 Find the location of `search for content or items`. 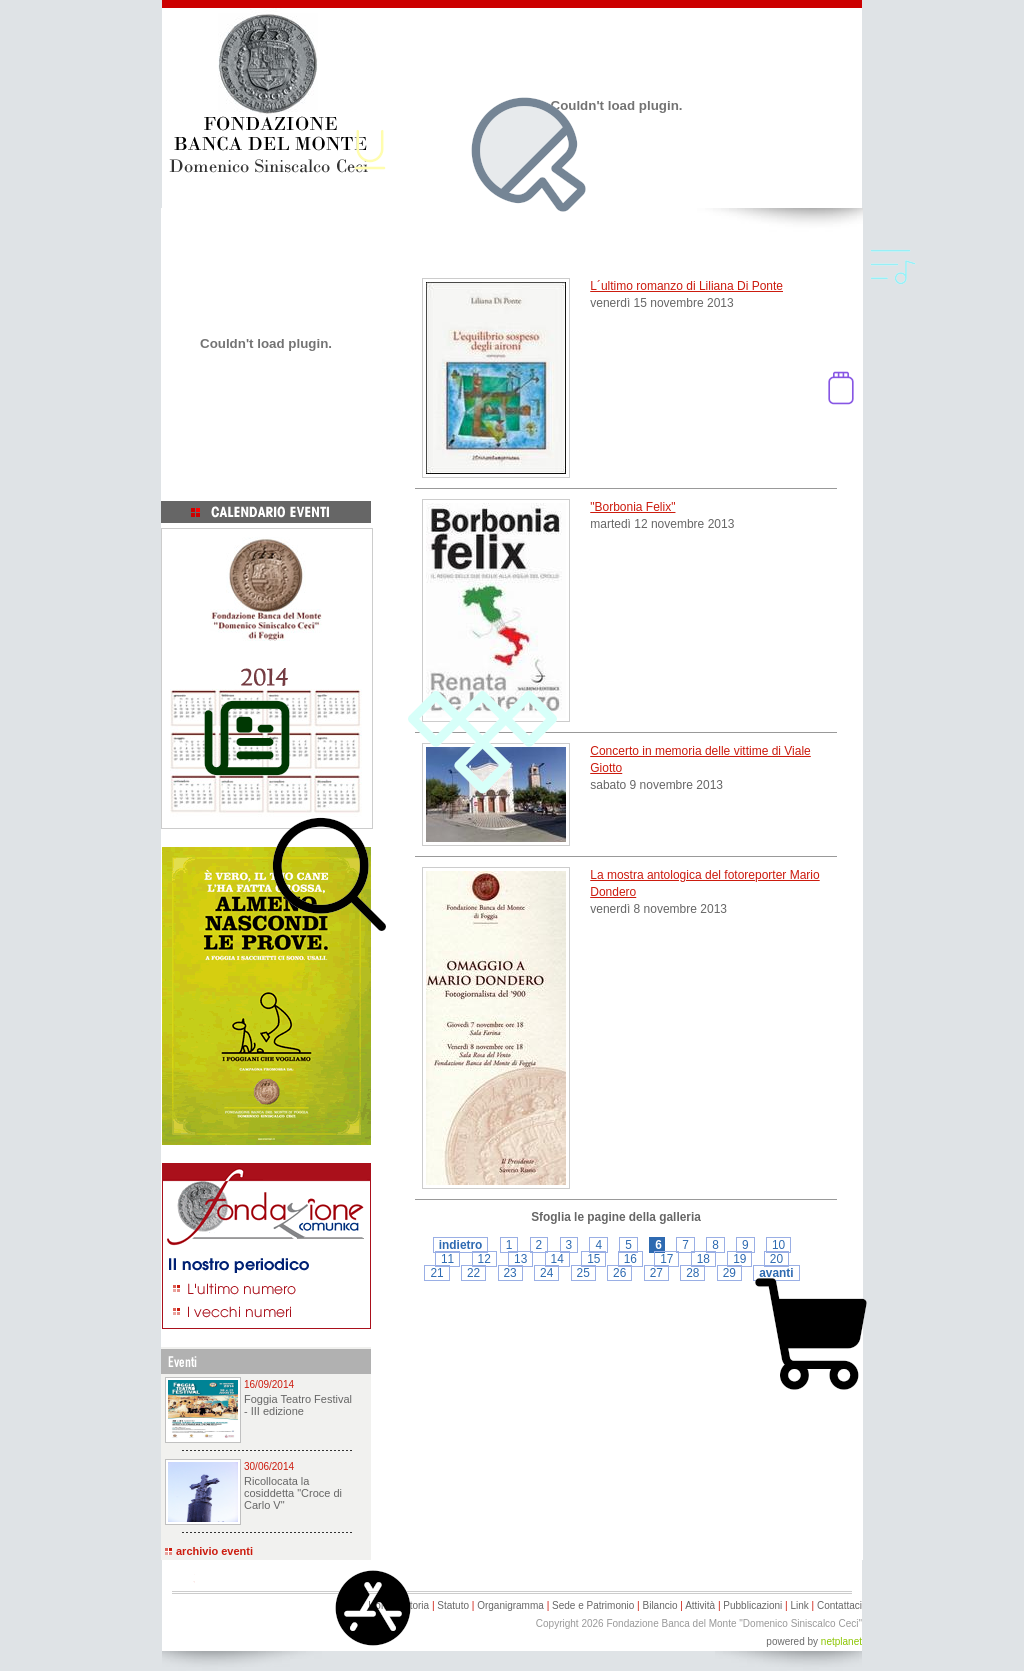

search for content or items is located at coordinates (329, 874).